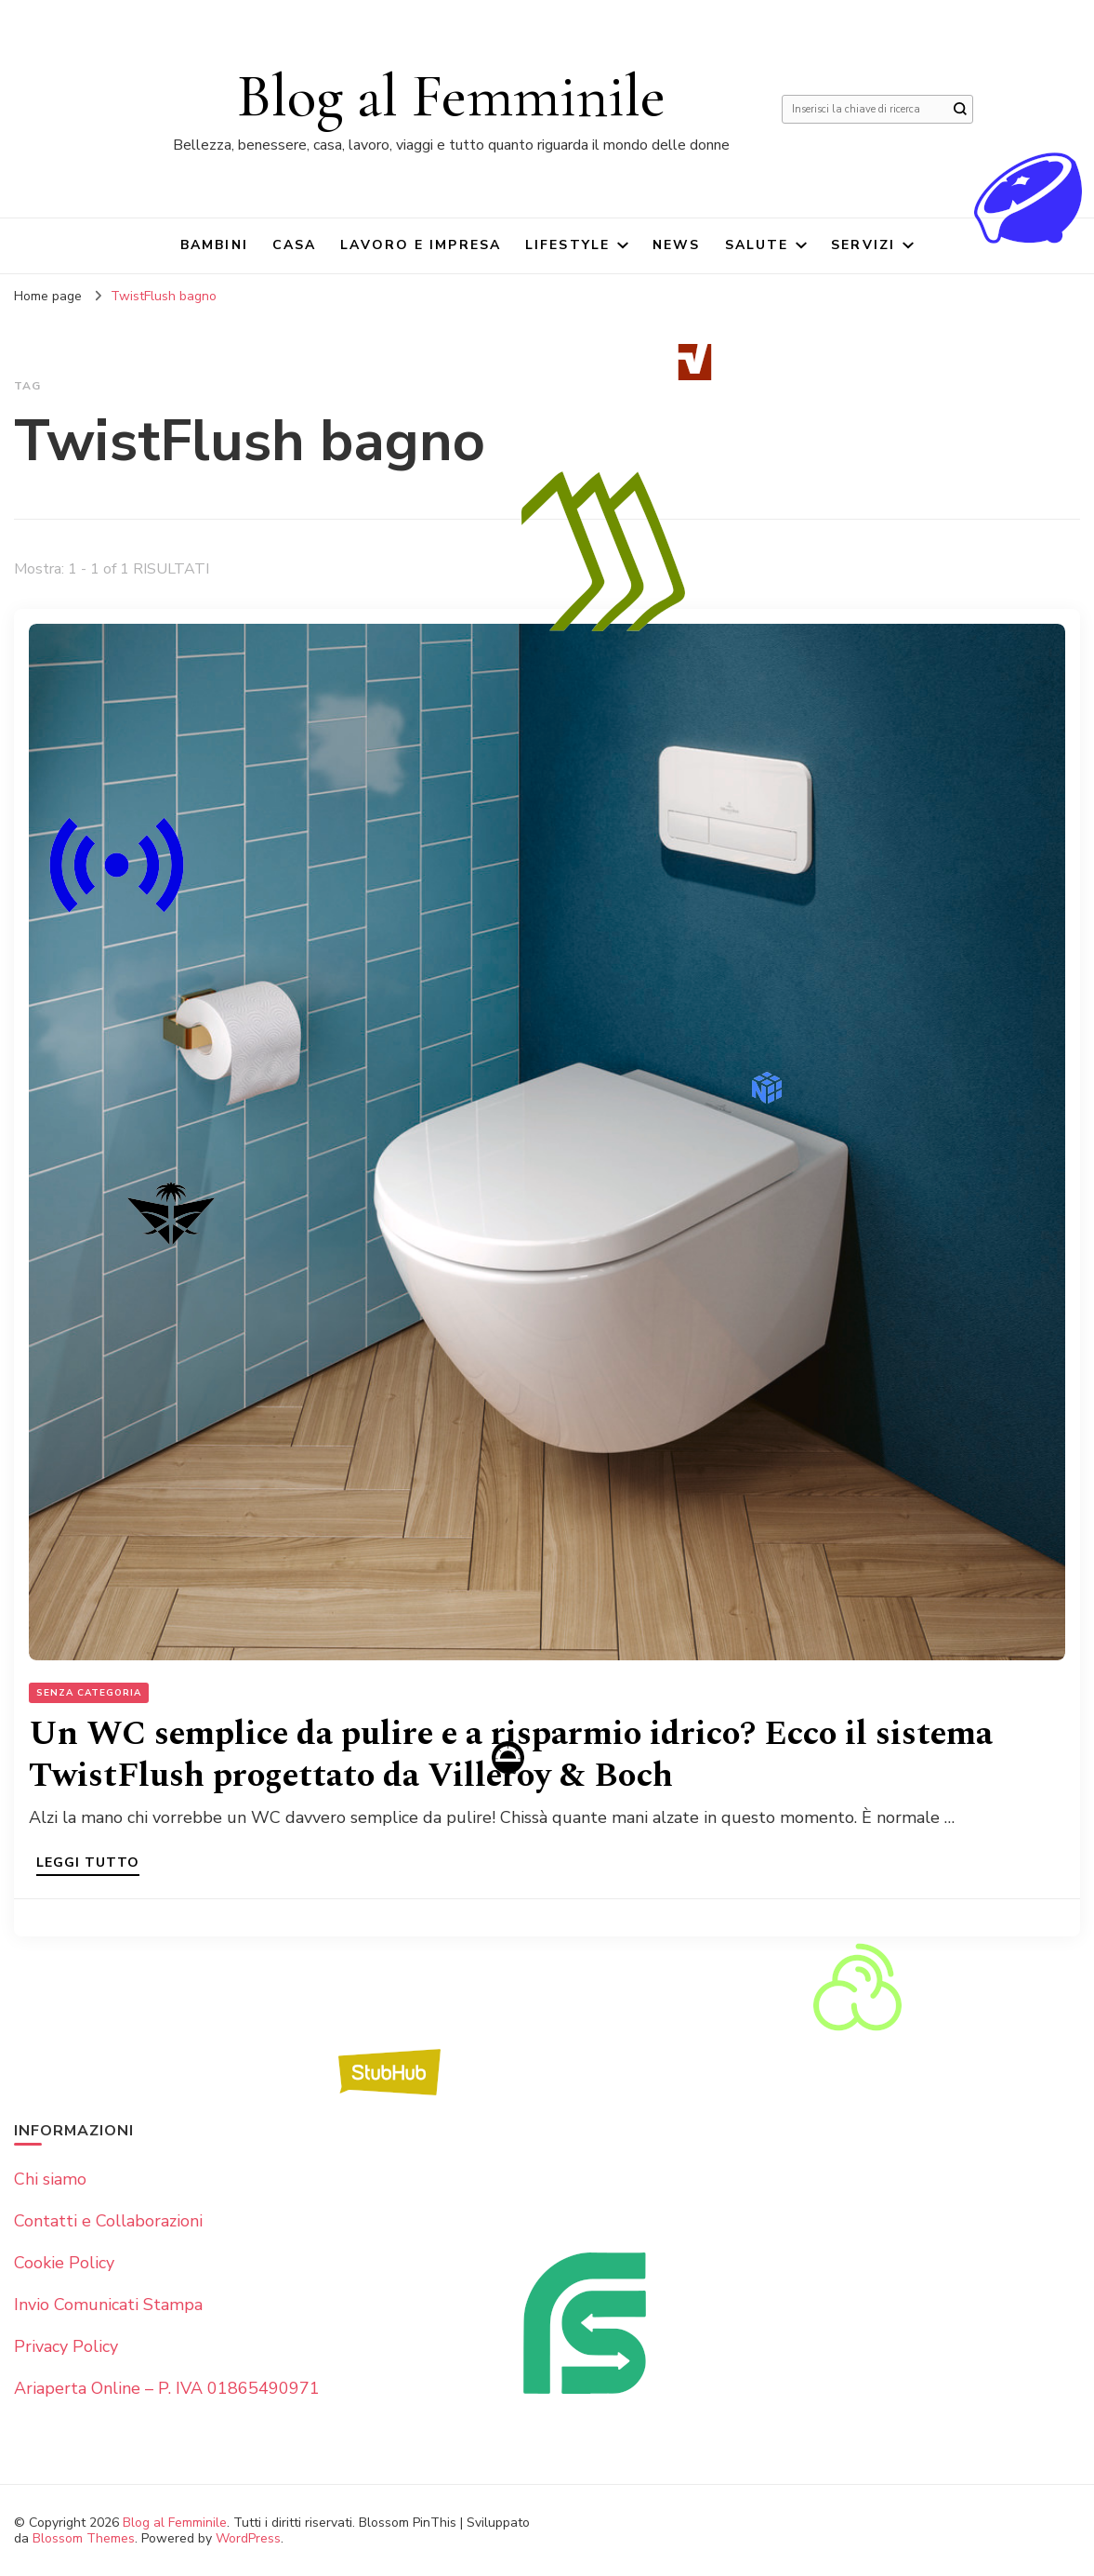  I want to click on rsocket protocol or framework branding, so click(585, 2323).